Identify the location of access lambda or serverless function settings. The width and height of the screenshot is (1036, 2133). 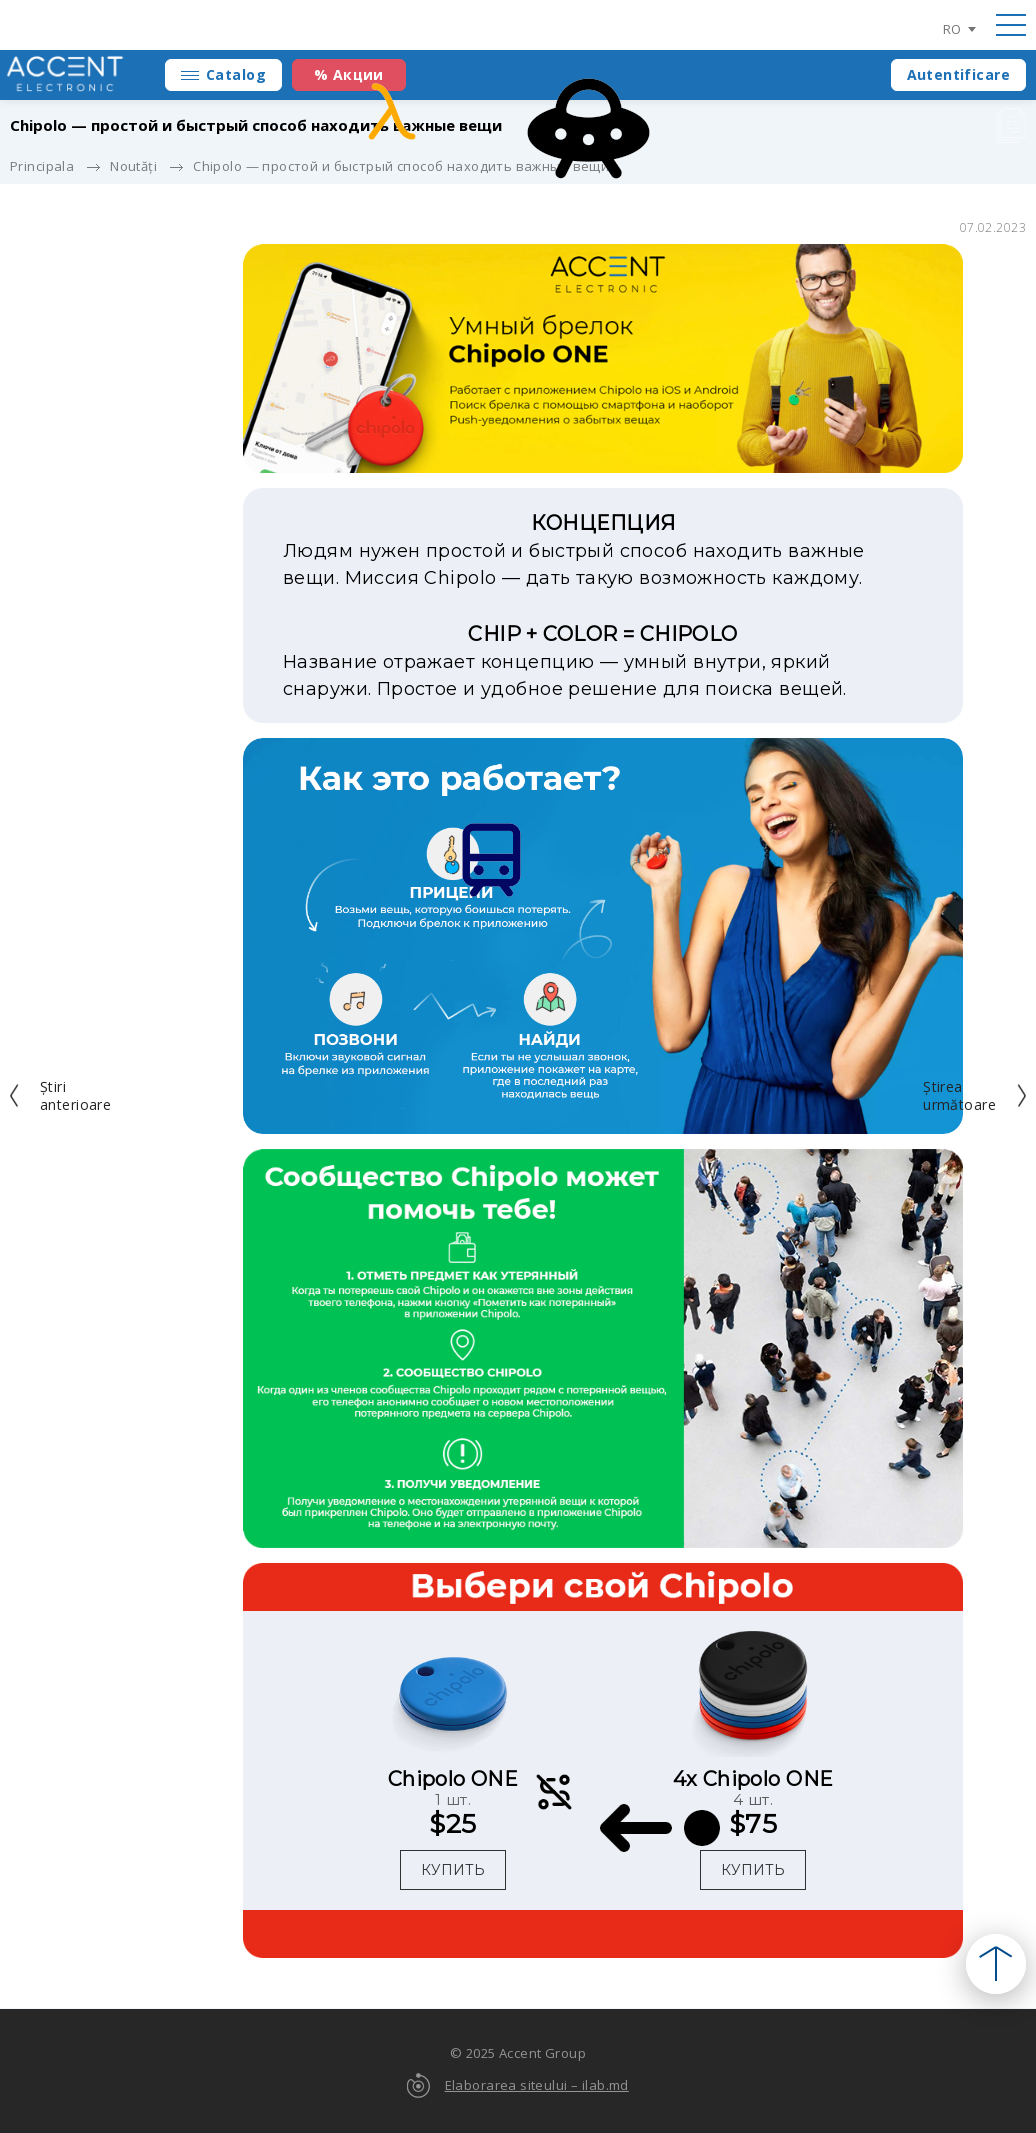
(390, 111).